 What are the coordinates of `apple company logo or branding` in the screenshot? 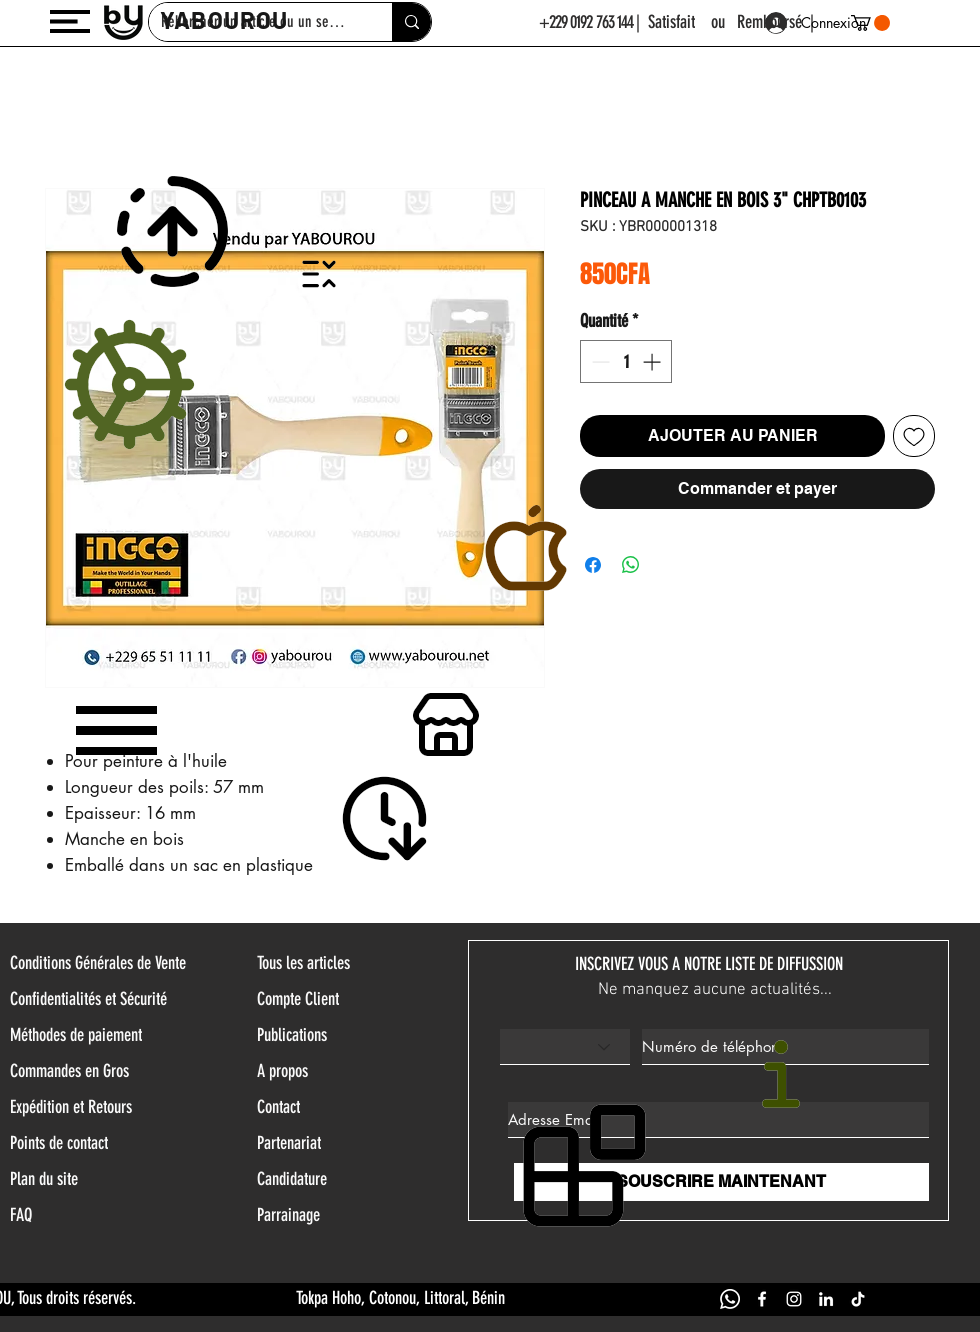 It's located at (529, 553).